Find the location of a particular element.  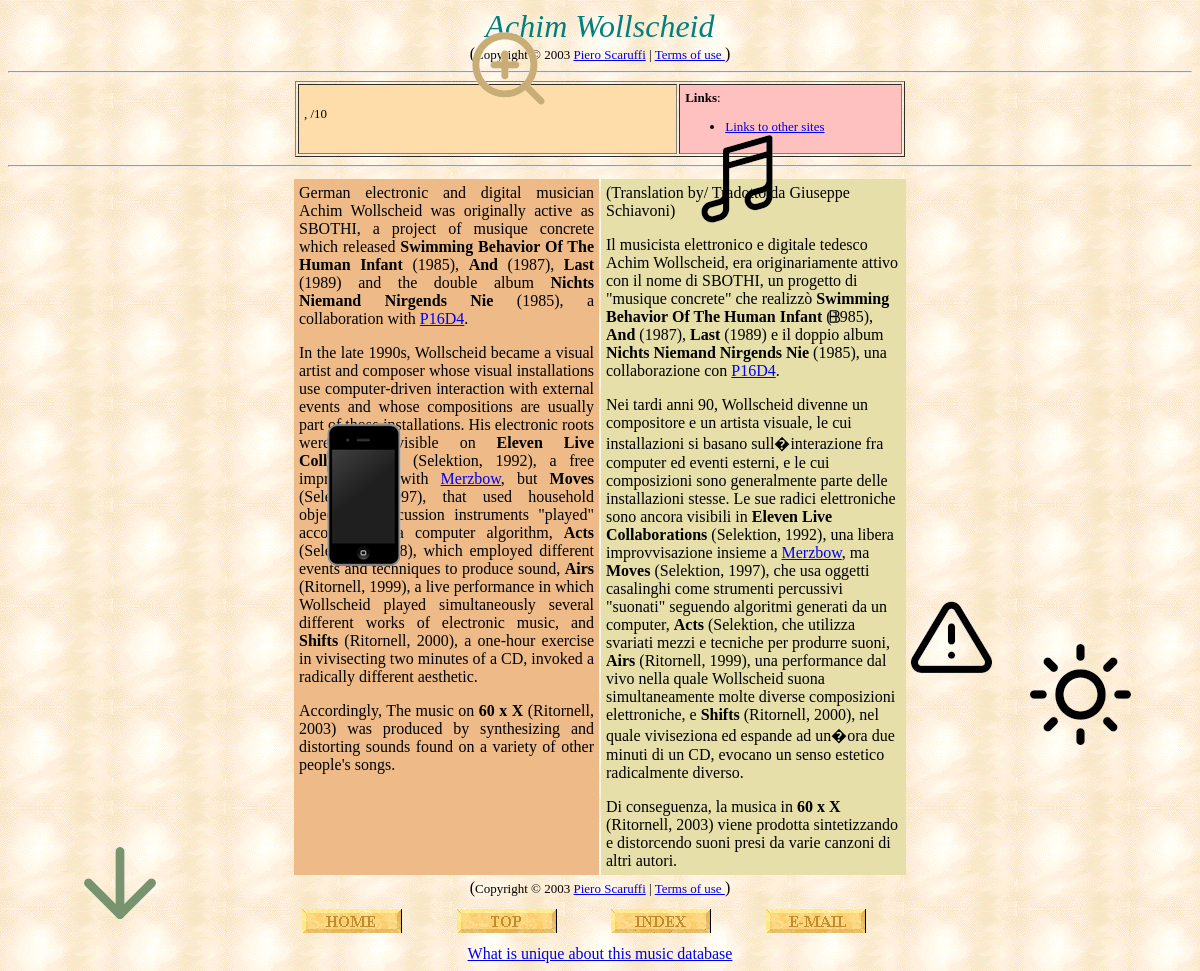

download a file or content is located at coordinates (120, 883).